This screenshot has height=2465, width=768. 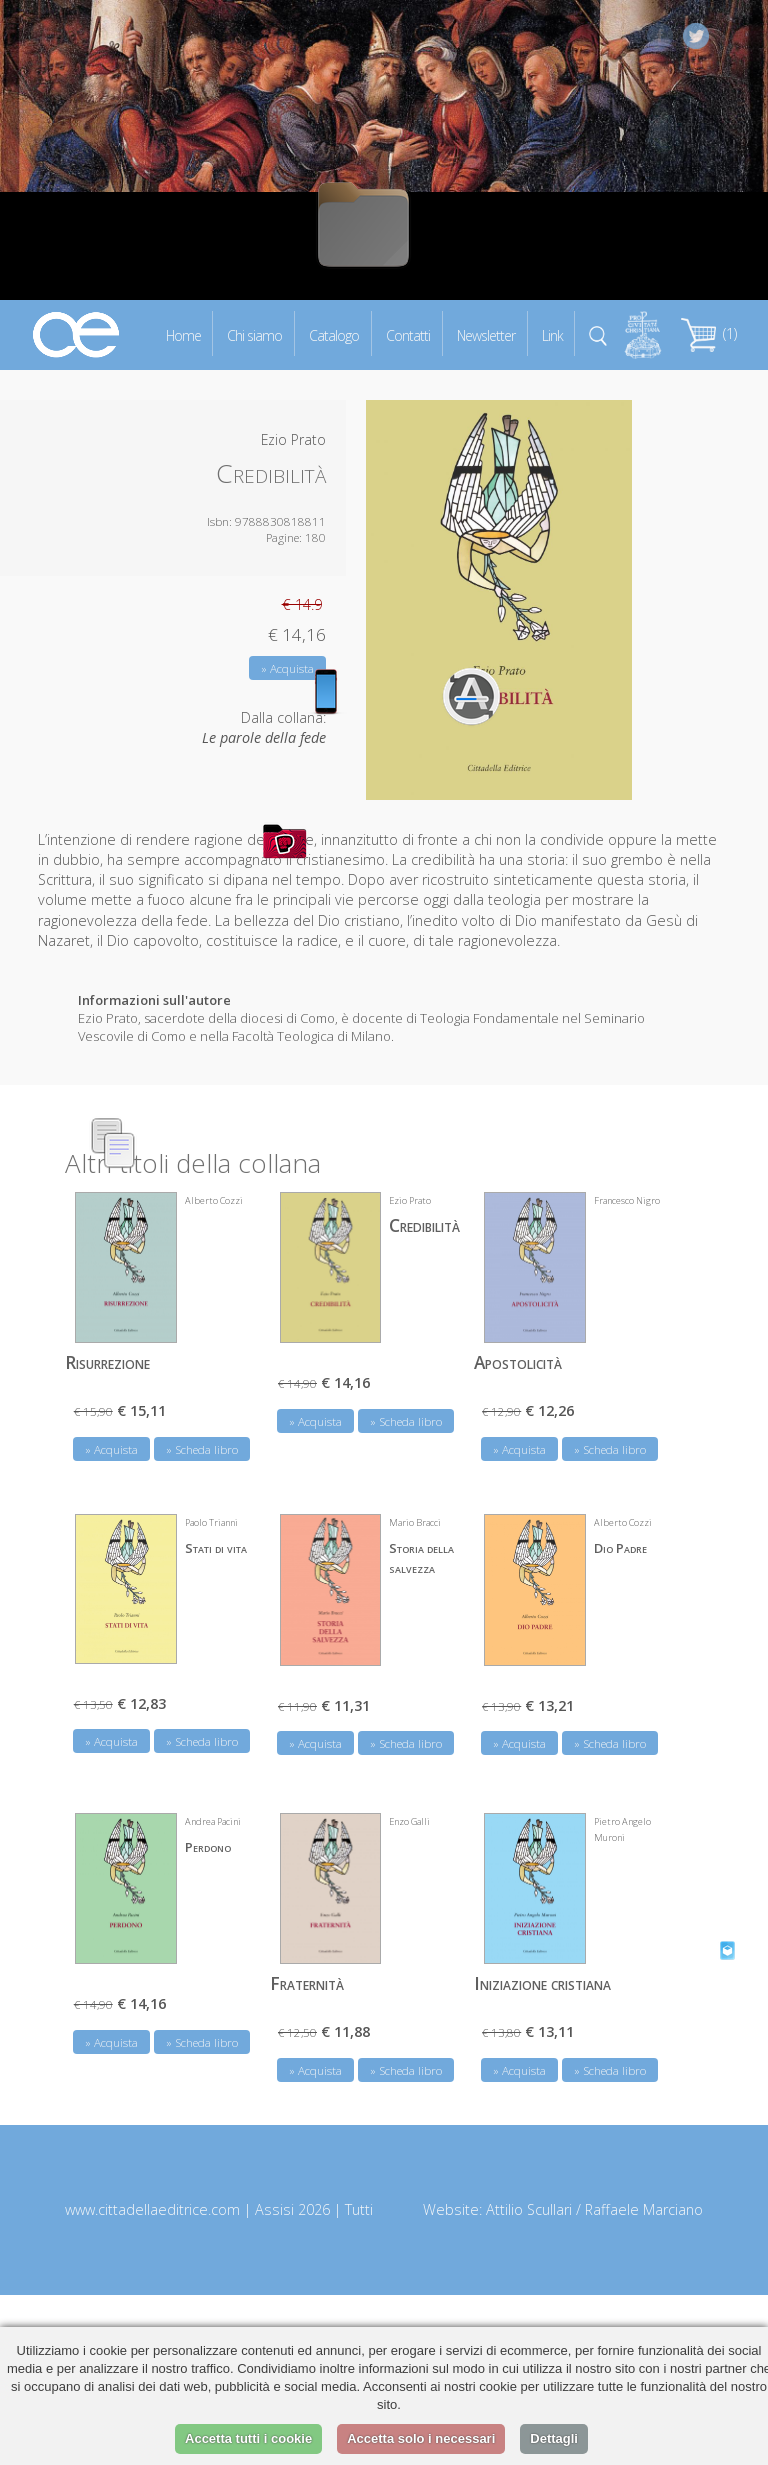 What do you see at coordinates (471, 696) in the screenshot?
I see `open the software update manager` at bounding box center [471, 696].